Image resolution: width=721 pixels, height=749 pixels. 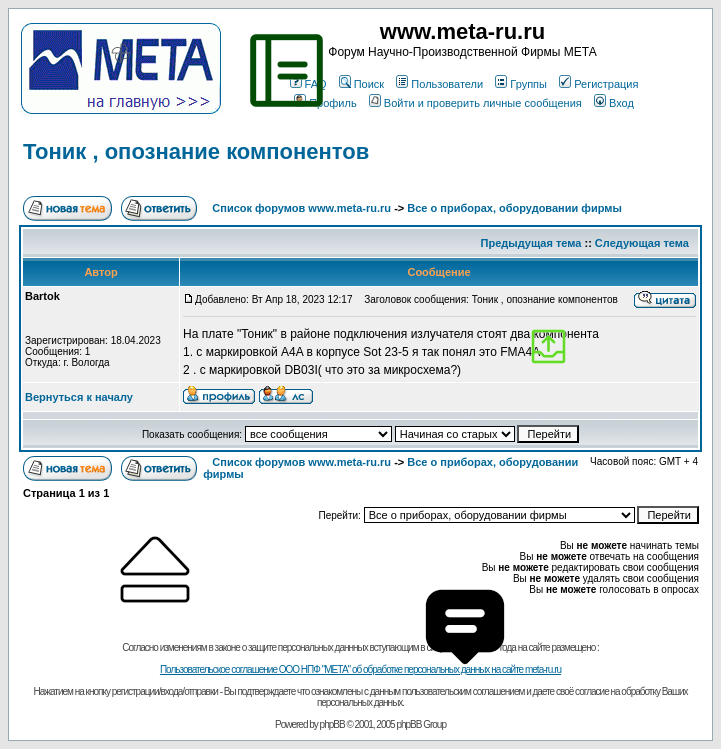 What do you see at coordinates (121, 53) in the screenshot?
I see `open google photos app` at bounding box center [121, 53].